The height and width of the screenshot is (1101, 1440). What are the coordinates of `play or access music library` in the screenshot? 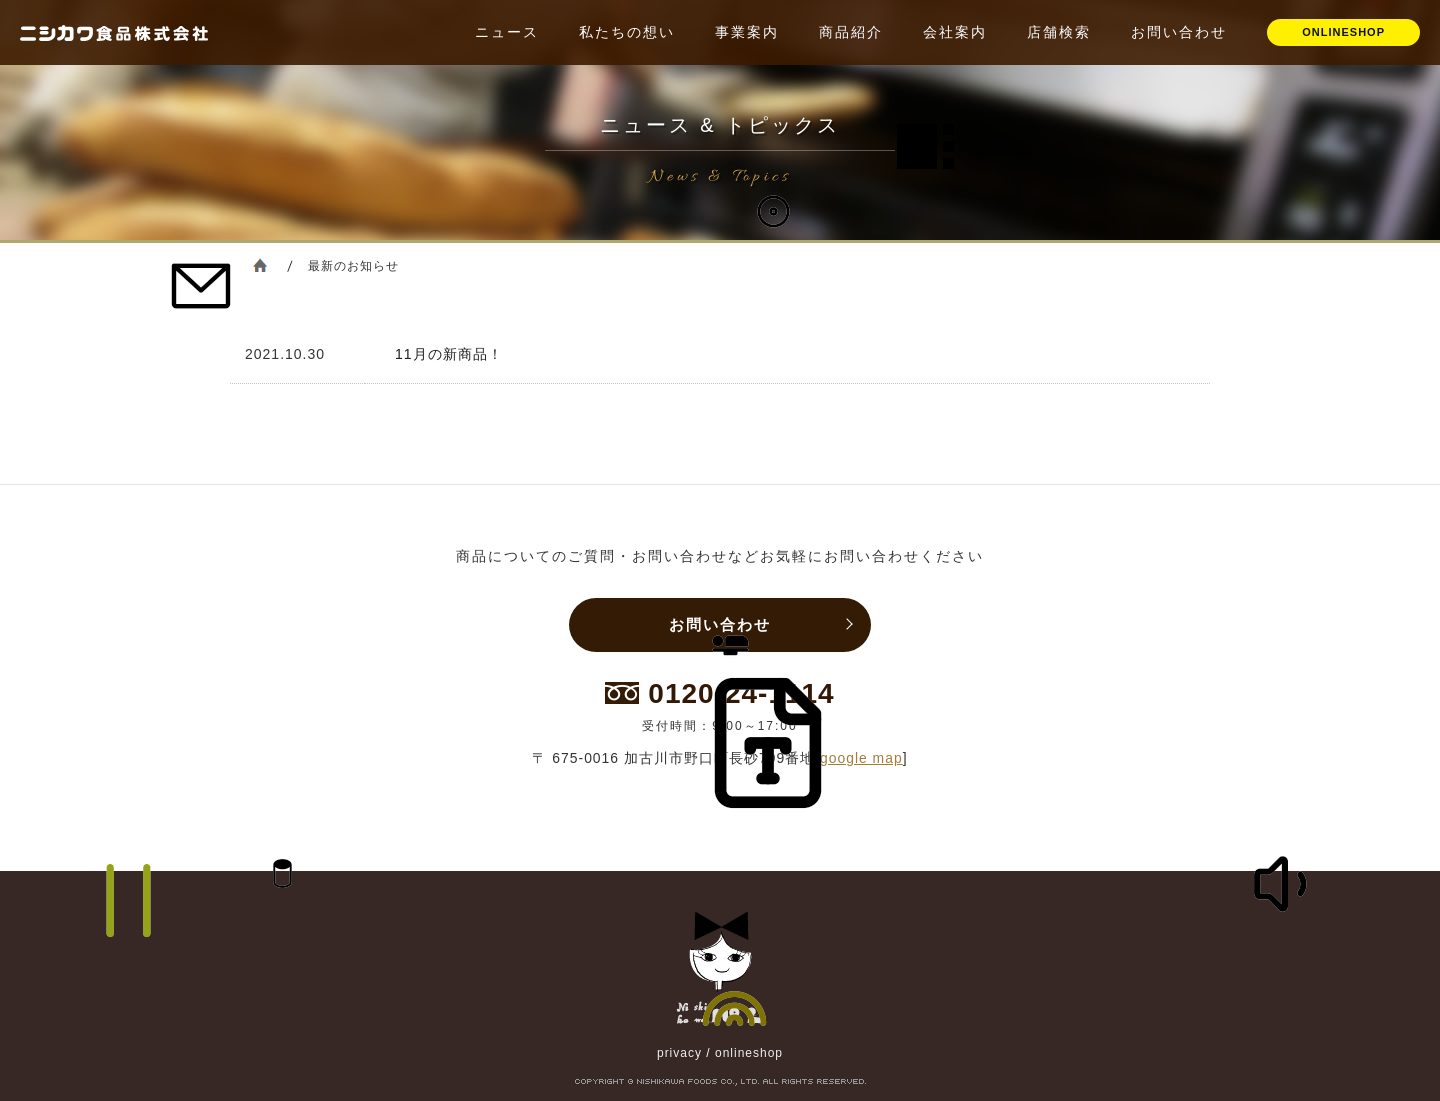 It's located at (773, 211).